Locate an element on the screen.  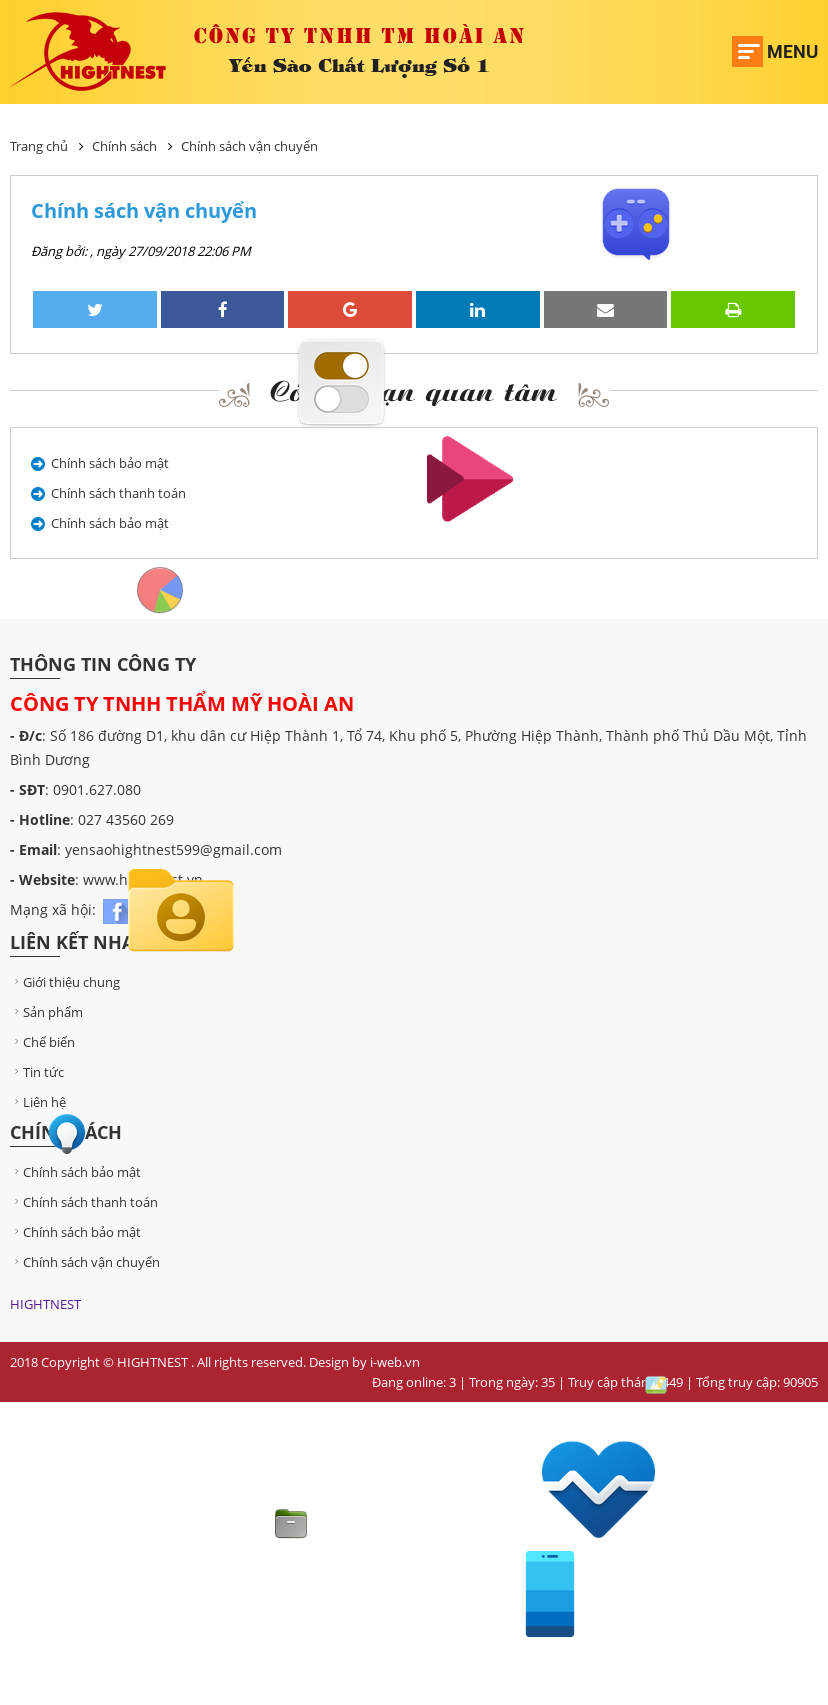
open system tweaks or settings customization is located at coordinates (341, 382).